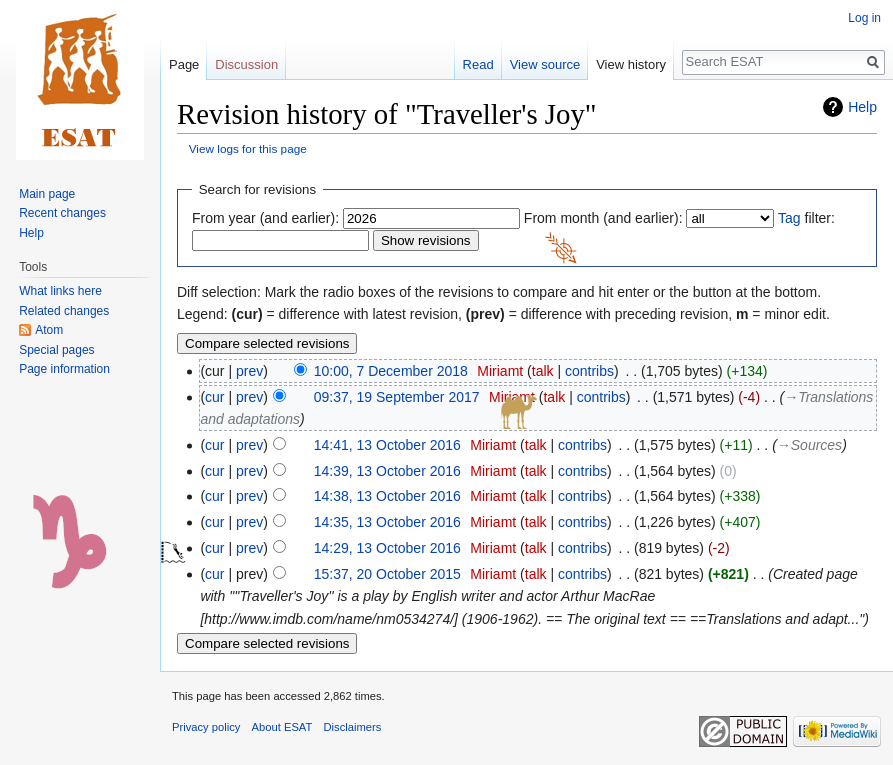 The height and width of the screenshot is (765, 893). I want to click on aim or target an object in-game, so click(561, 248).